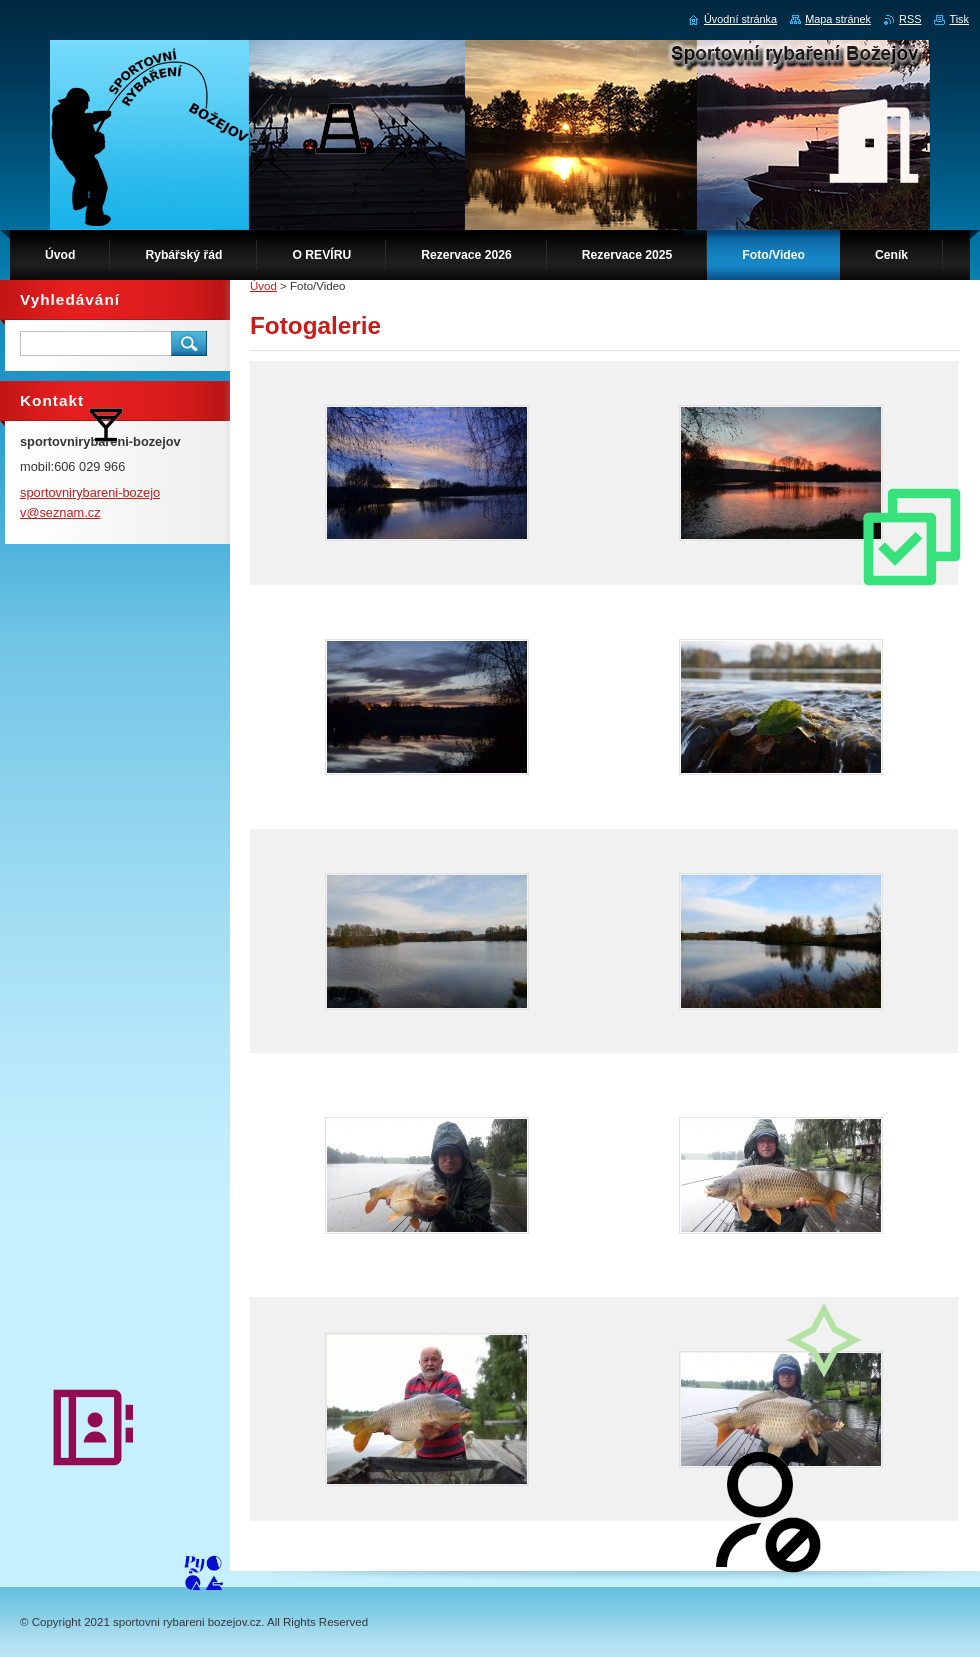 The image size is (980, 1657). What do you see at coordinates (203, 1573) in the screenshot?
I see `pycqa (python code quality authority) organization logo` at bounding box center [203, 1573].